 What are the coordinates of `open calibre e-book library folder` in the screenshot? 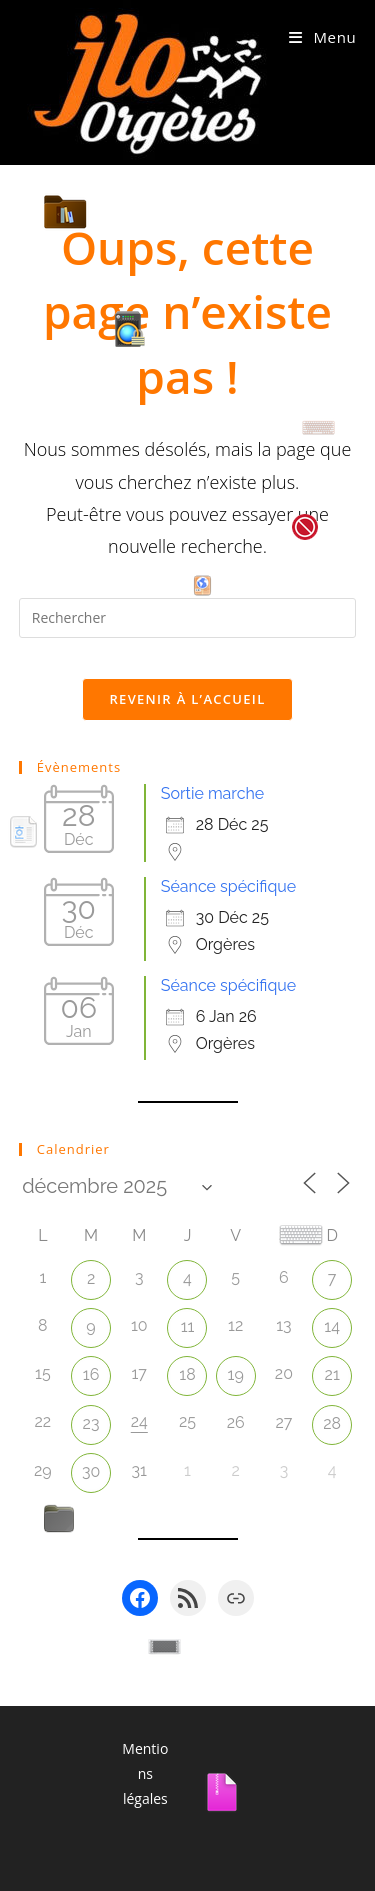 It's located at (65, 213).